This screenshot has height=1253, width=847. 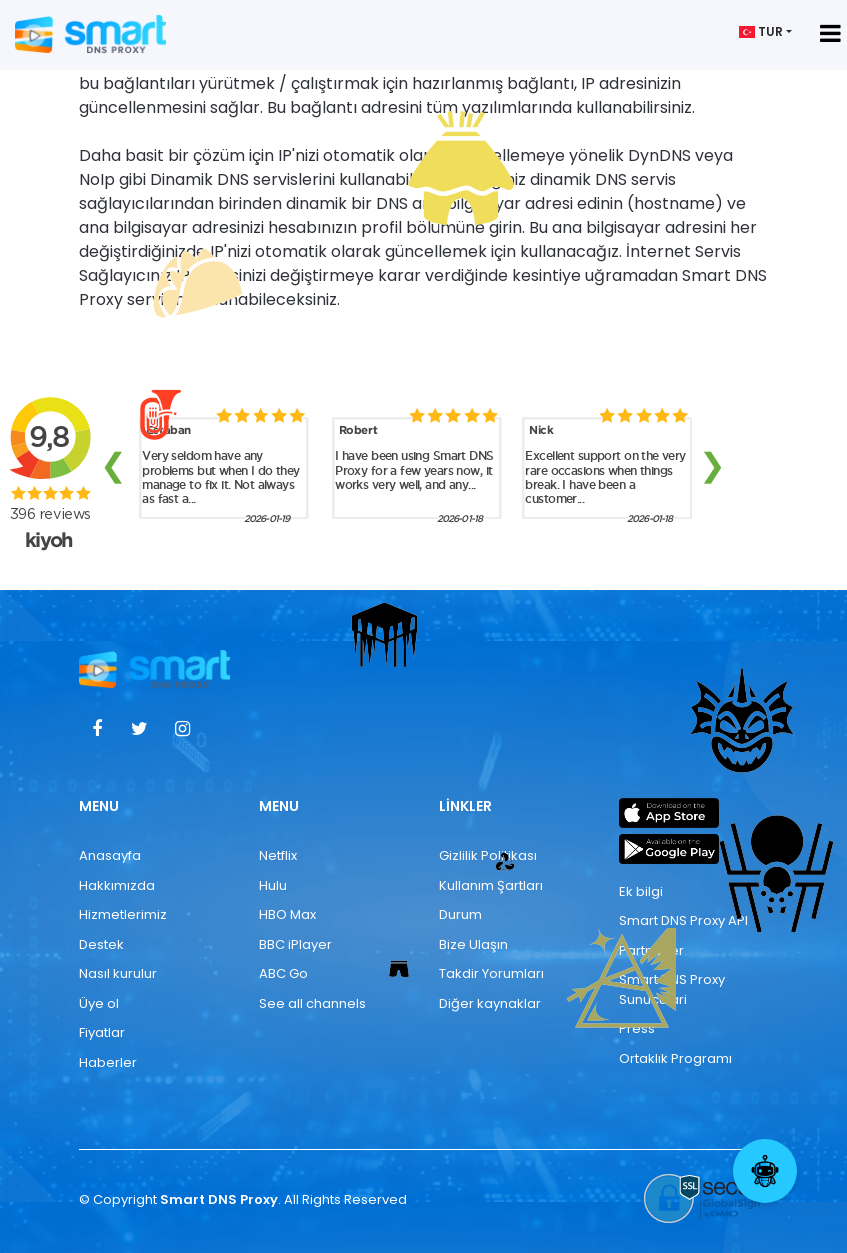 I want to click on select a hut or shelter in-game, so click(x=461, y=168).